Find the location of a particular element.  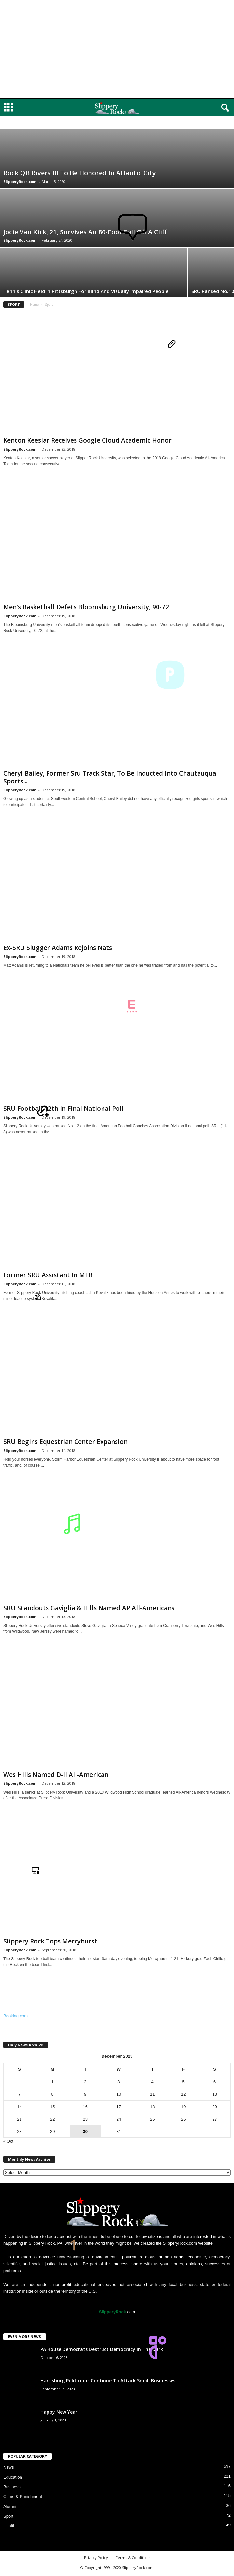

radix ui component library logo is located at coordinates (157, 2348).